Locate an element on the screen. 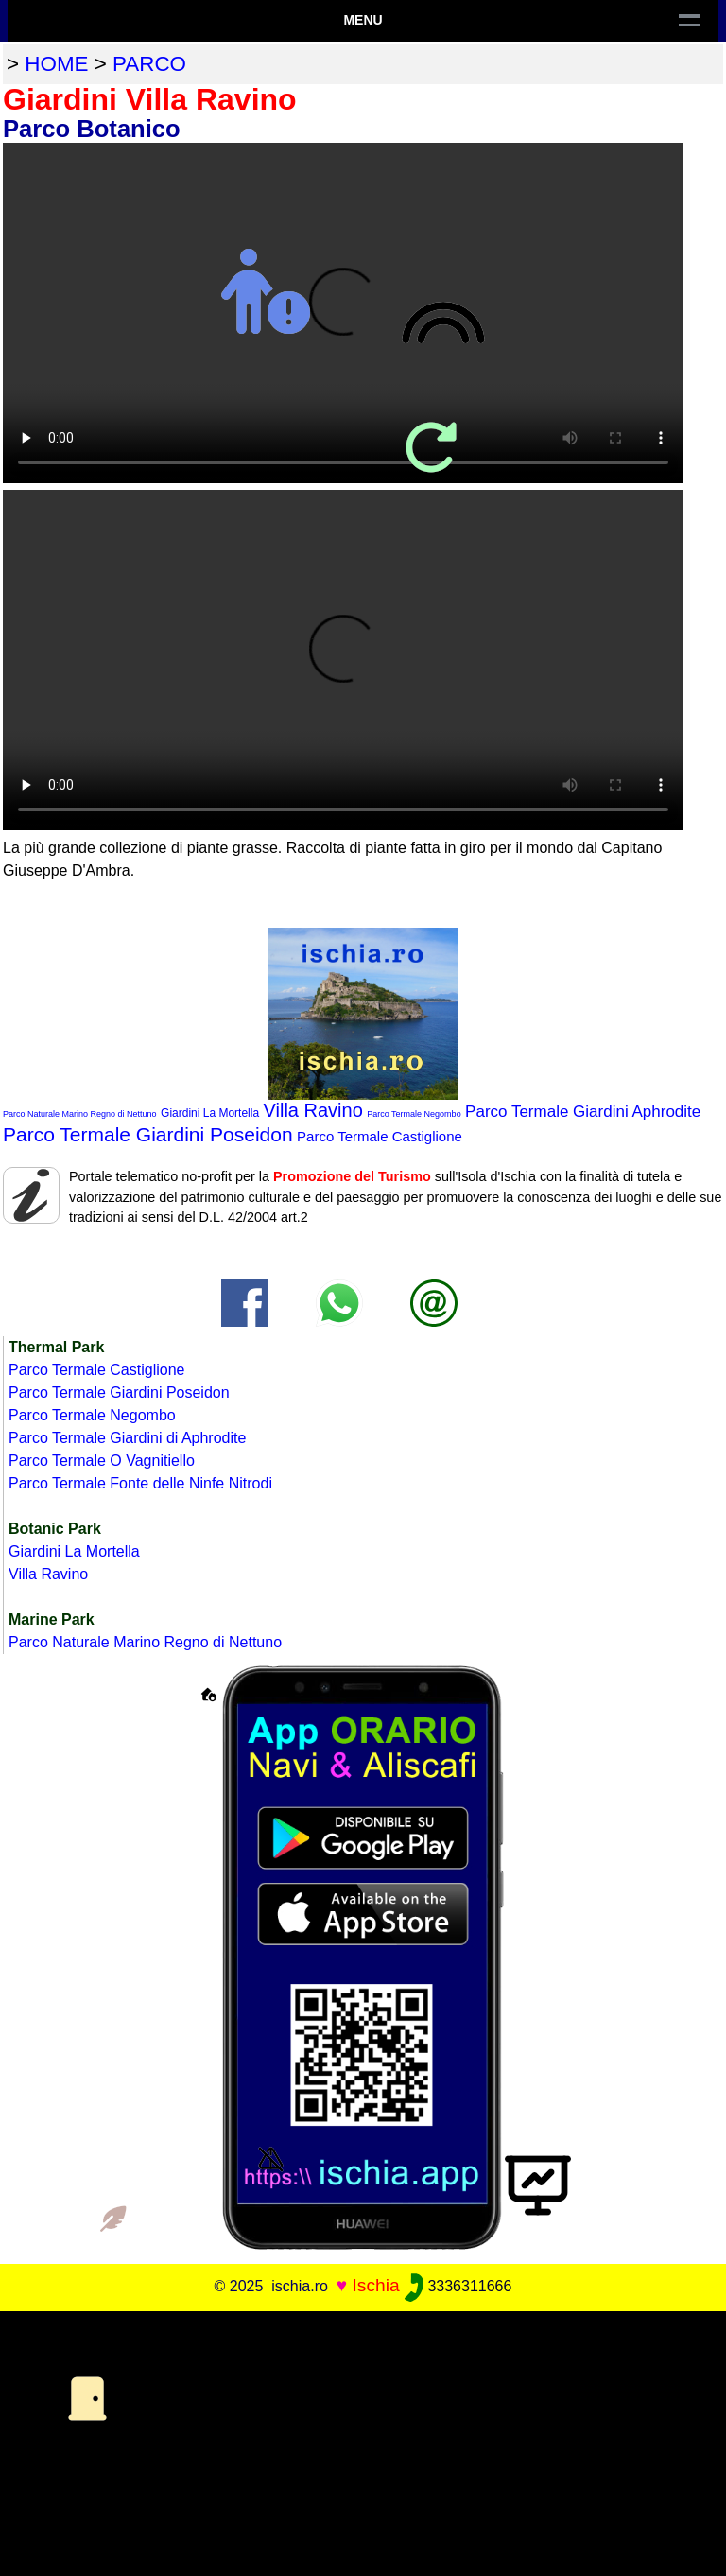  user account requires attention is located at coordinates (263, 291).